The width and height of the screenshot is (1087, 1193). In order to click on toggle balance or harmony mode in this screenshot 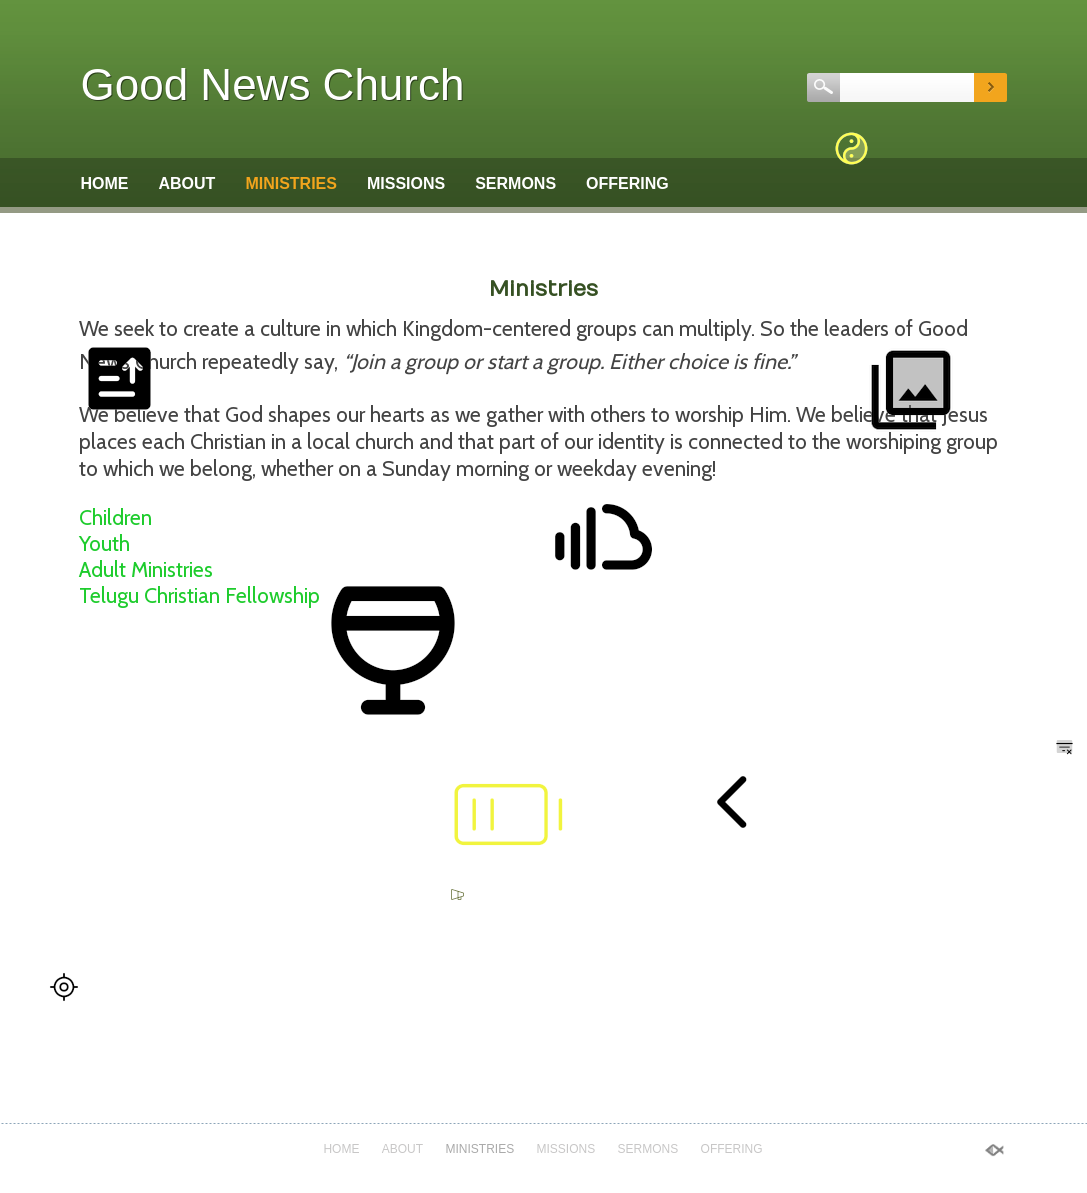, I will do `click(851, 148)`.